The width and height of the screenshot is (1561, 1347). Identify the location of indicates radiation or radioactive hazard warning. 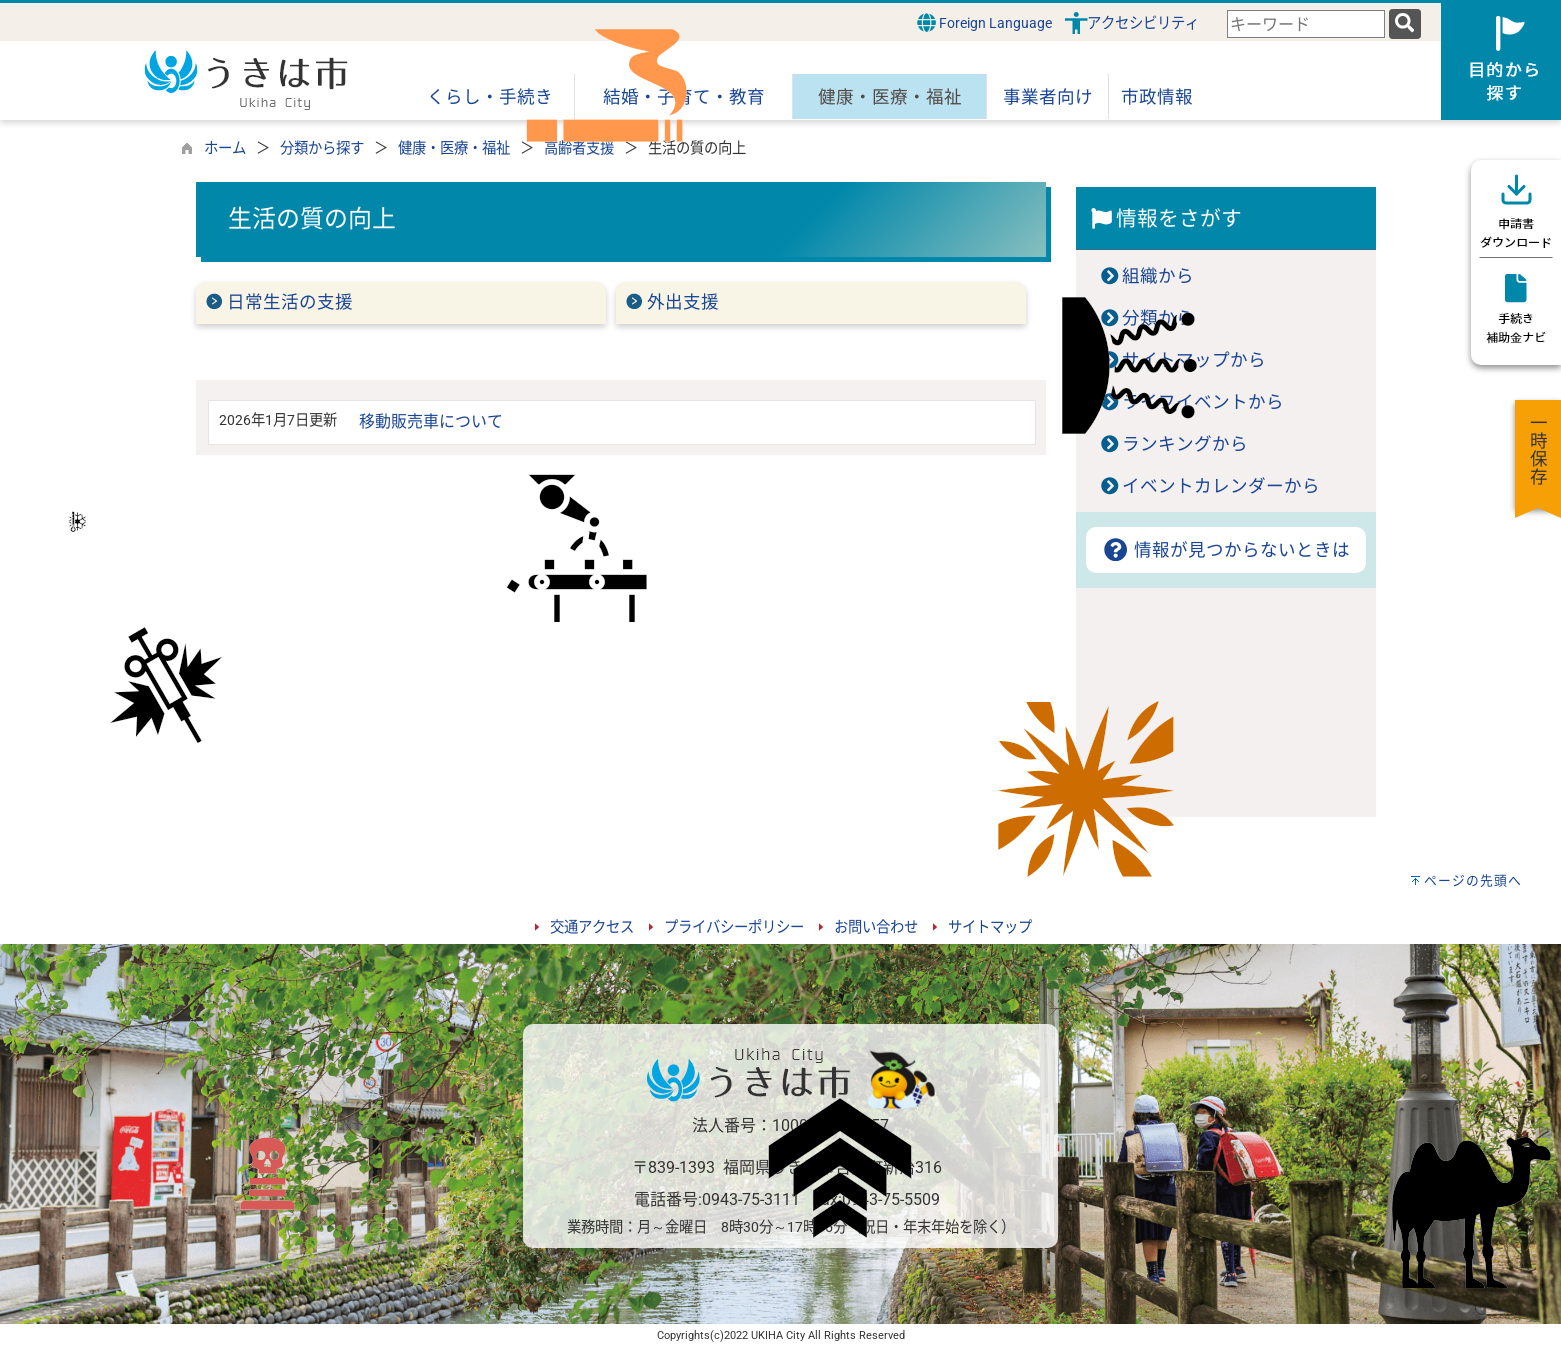
(1130, 365).